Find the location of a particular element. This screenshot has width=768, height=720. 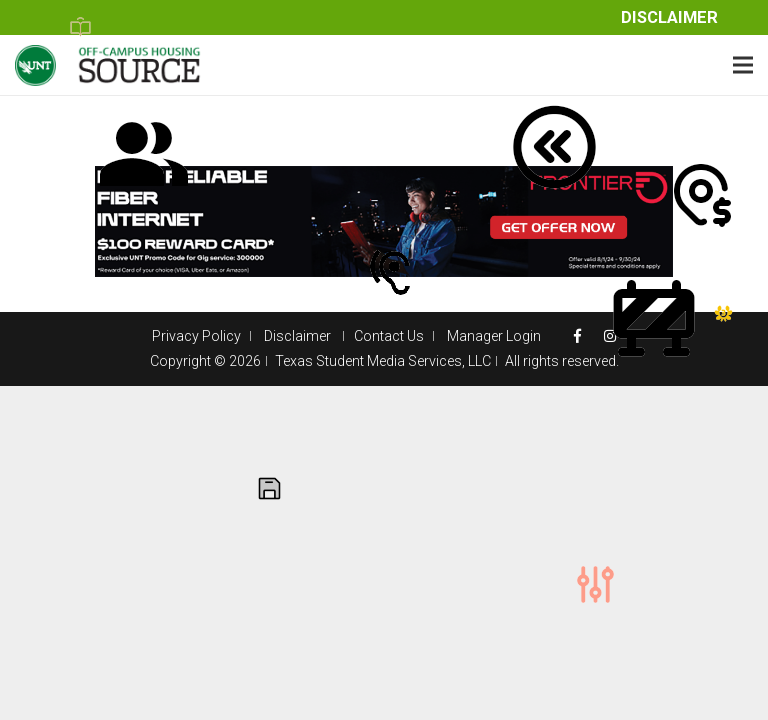

find nearby financial services or ATMs is located at coordinates (701, 194).